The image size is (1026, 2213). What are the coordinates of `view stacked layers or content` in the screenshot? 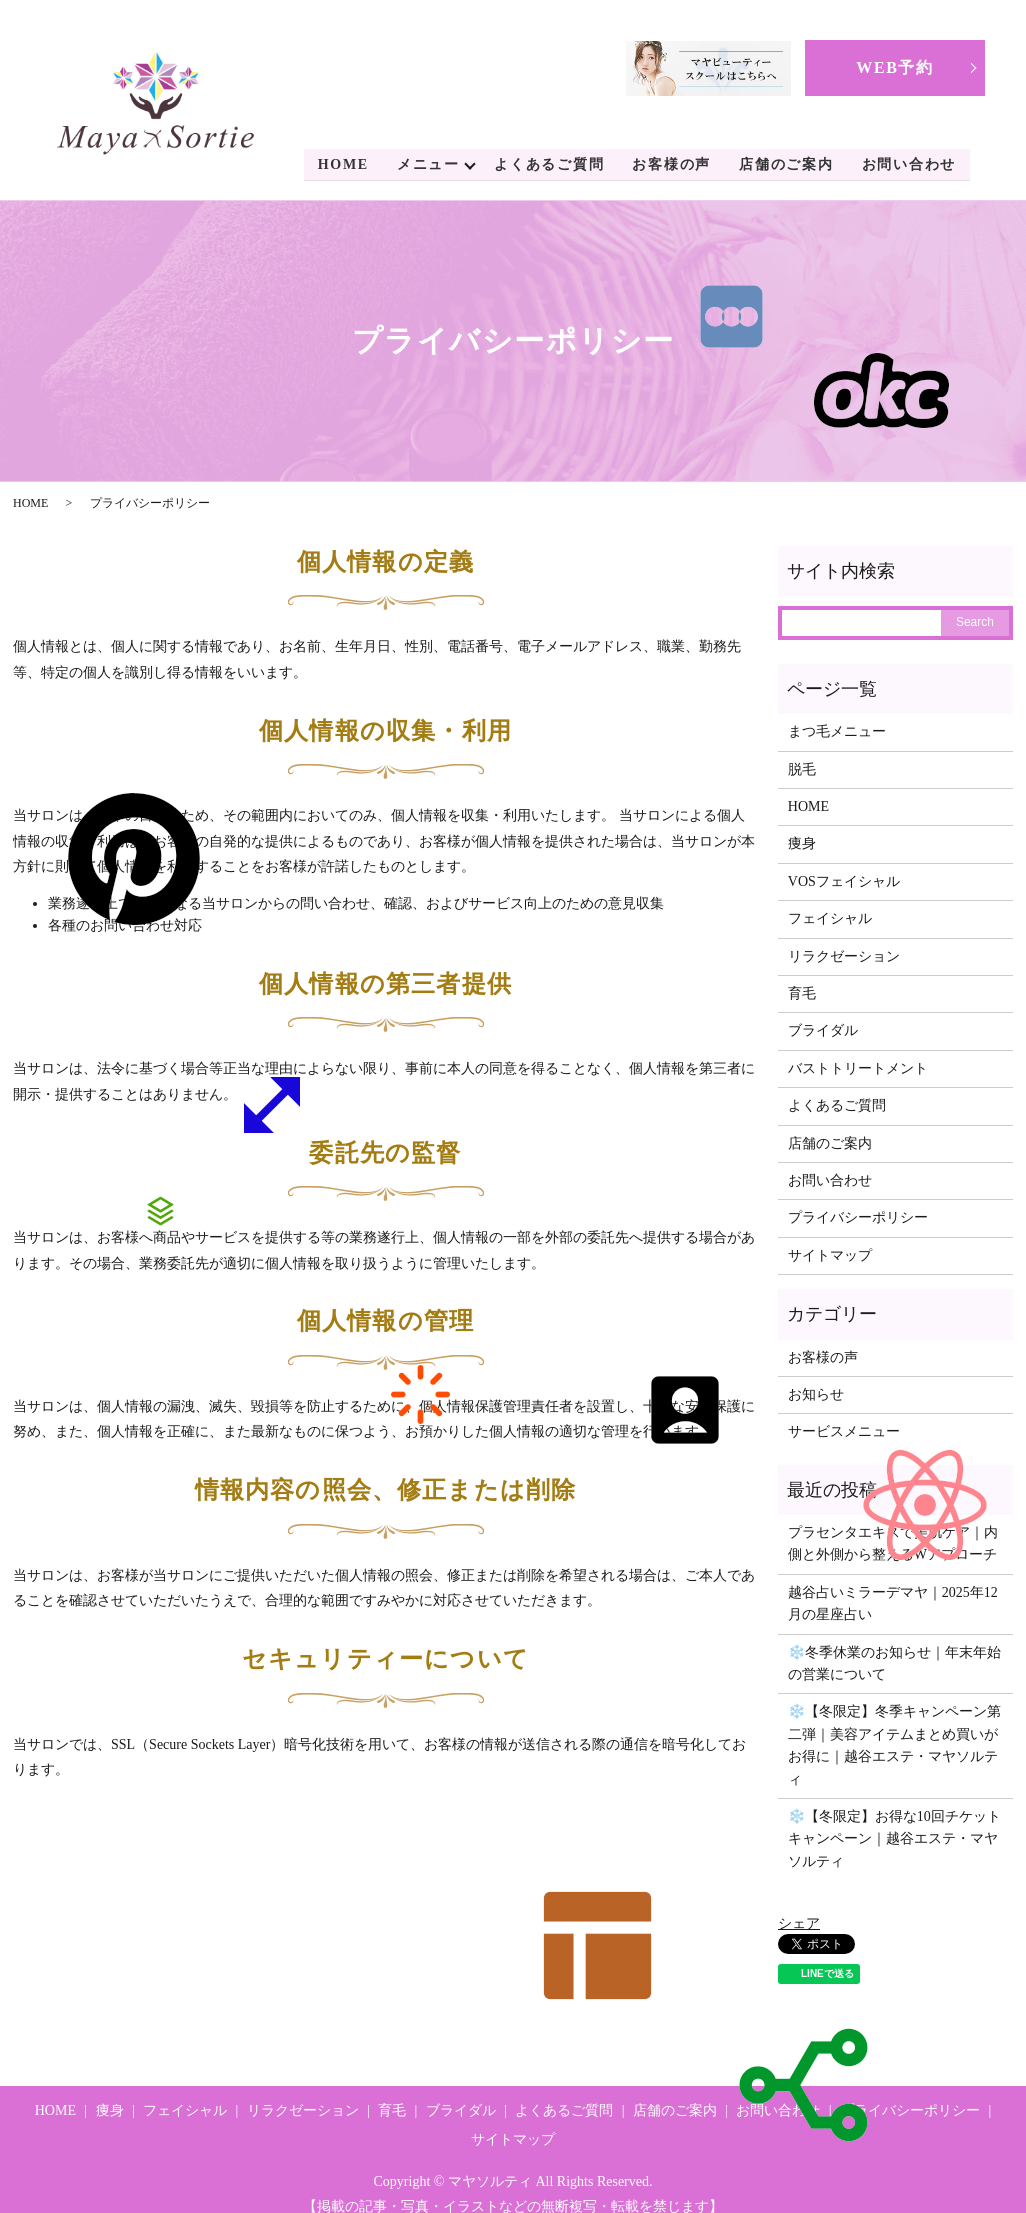 It's located at (160, 1211).